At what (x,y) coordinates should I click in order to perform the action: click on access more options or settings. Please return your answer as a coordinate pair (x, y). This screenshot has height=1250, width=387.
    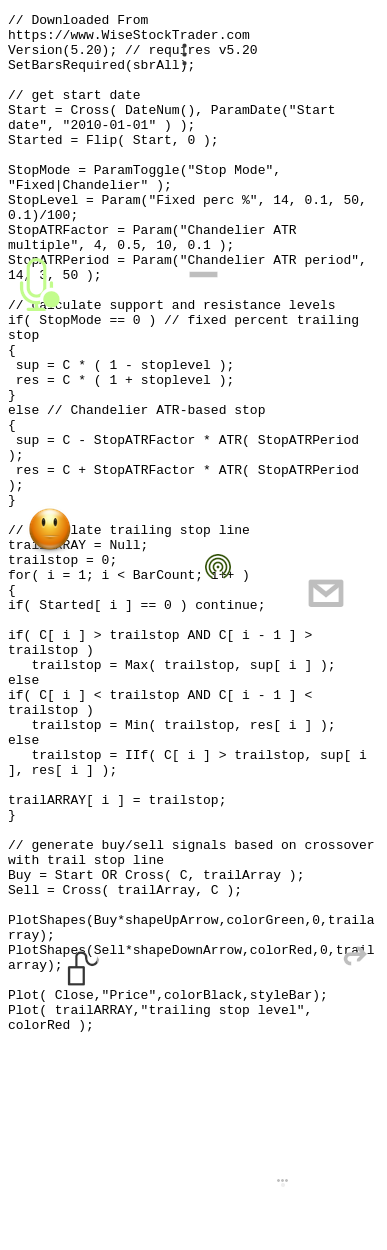
    Looking at the image, I should click on (184, 54).